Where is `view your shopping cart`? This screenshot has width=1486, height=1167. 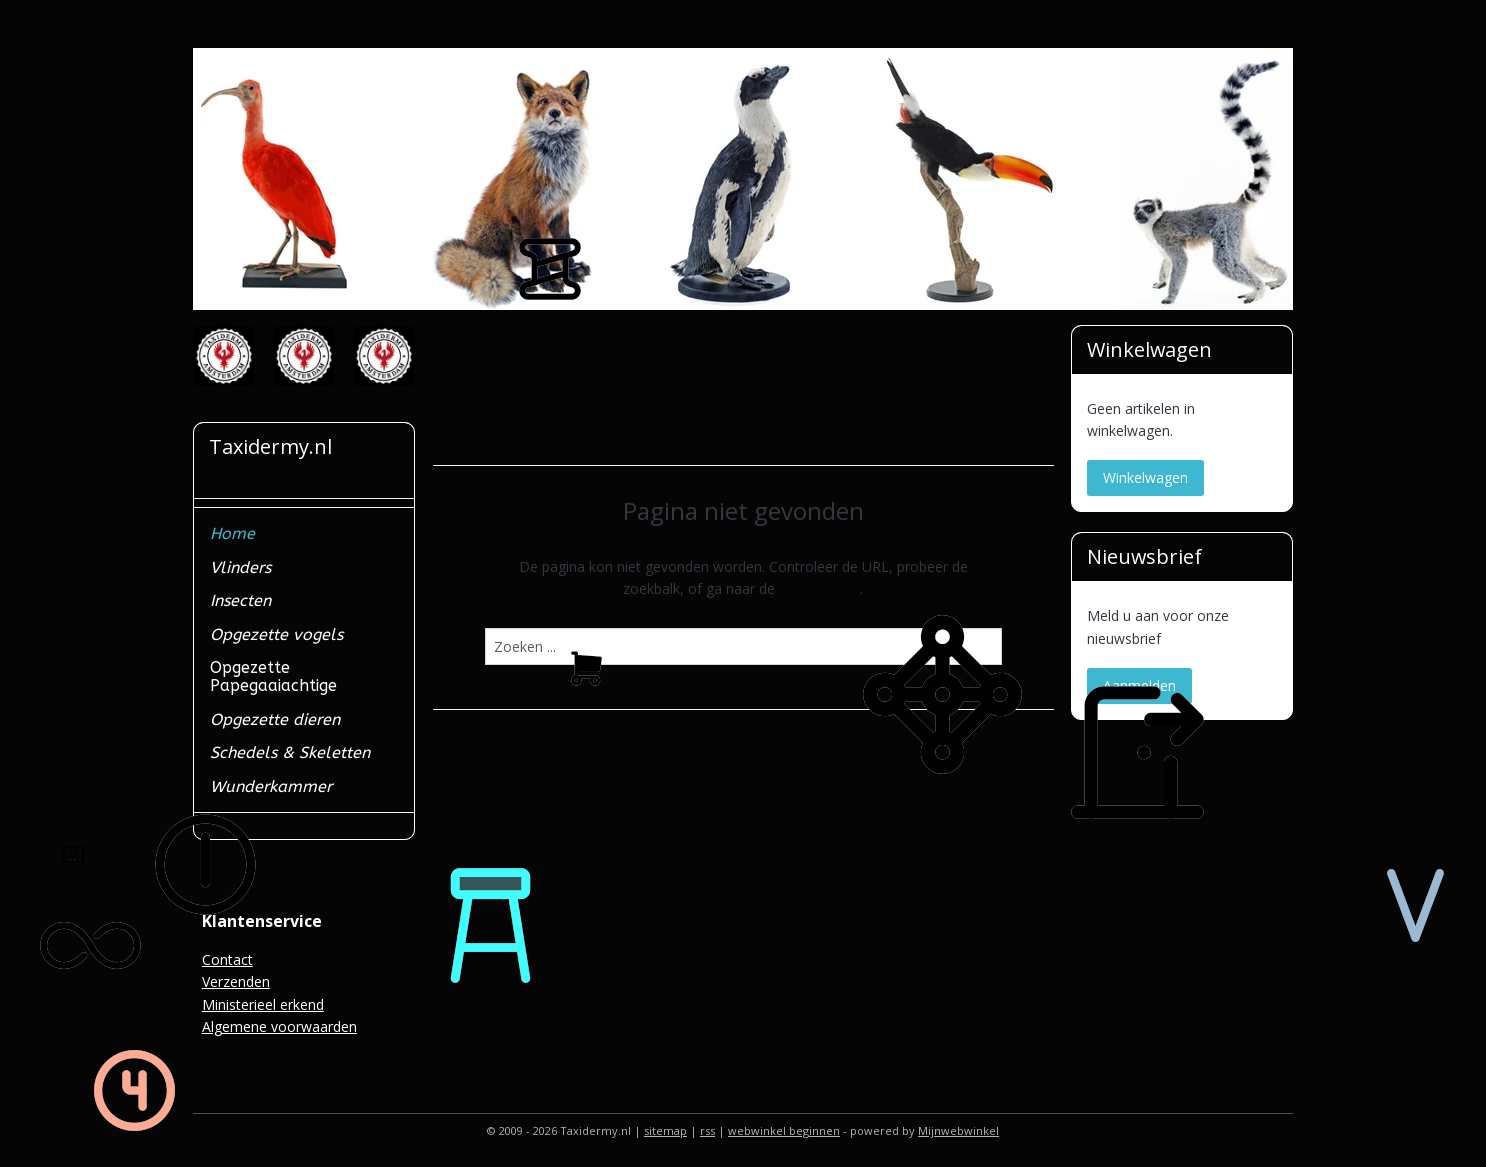 view your shopping cart is located at coordinates (586, 668).